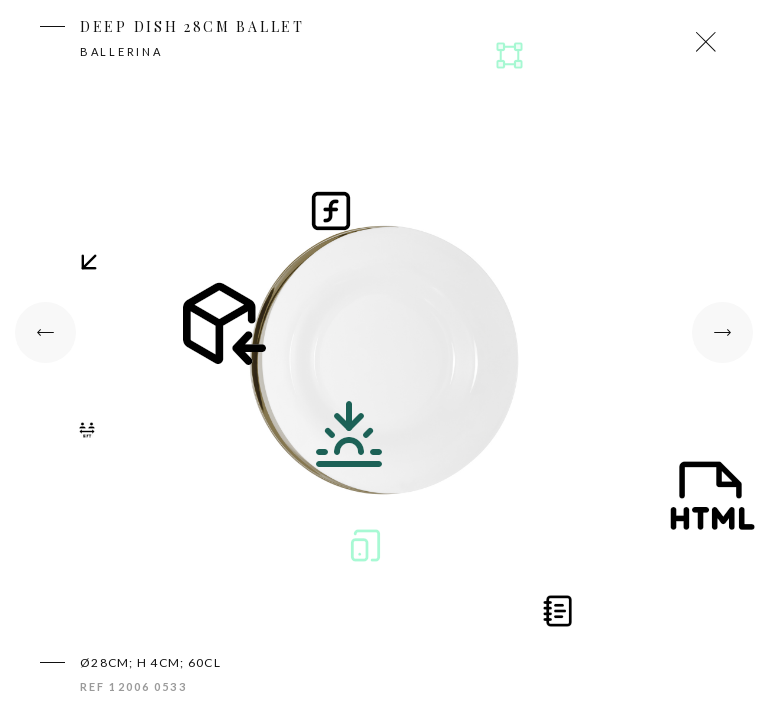 The height and width of the screenshot is (720, 768). Describe the element at coordinates (509, 55) in the screenshot. I see `adjust selection boundaries` at that location.